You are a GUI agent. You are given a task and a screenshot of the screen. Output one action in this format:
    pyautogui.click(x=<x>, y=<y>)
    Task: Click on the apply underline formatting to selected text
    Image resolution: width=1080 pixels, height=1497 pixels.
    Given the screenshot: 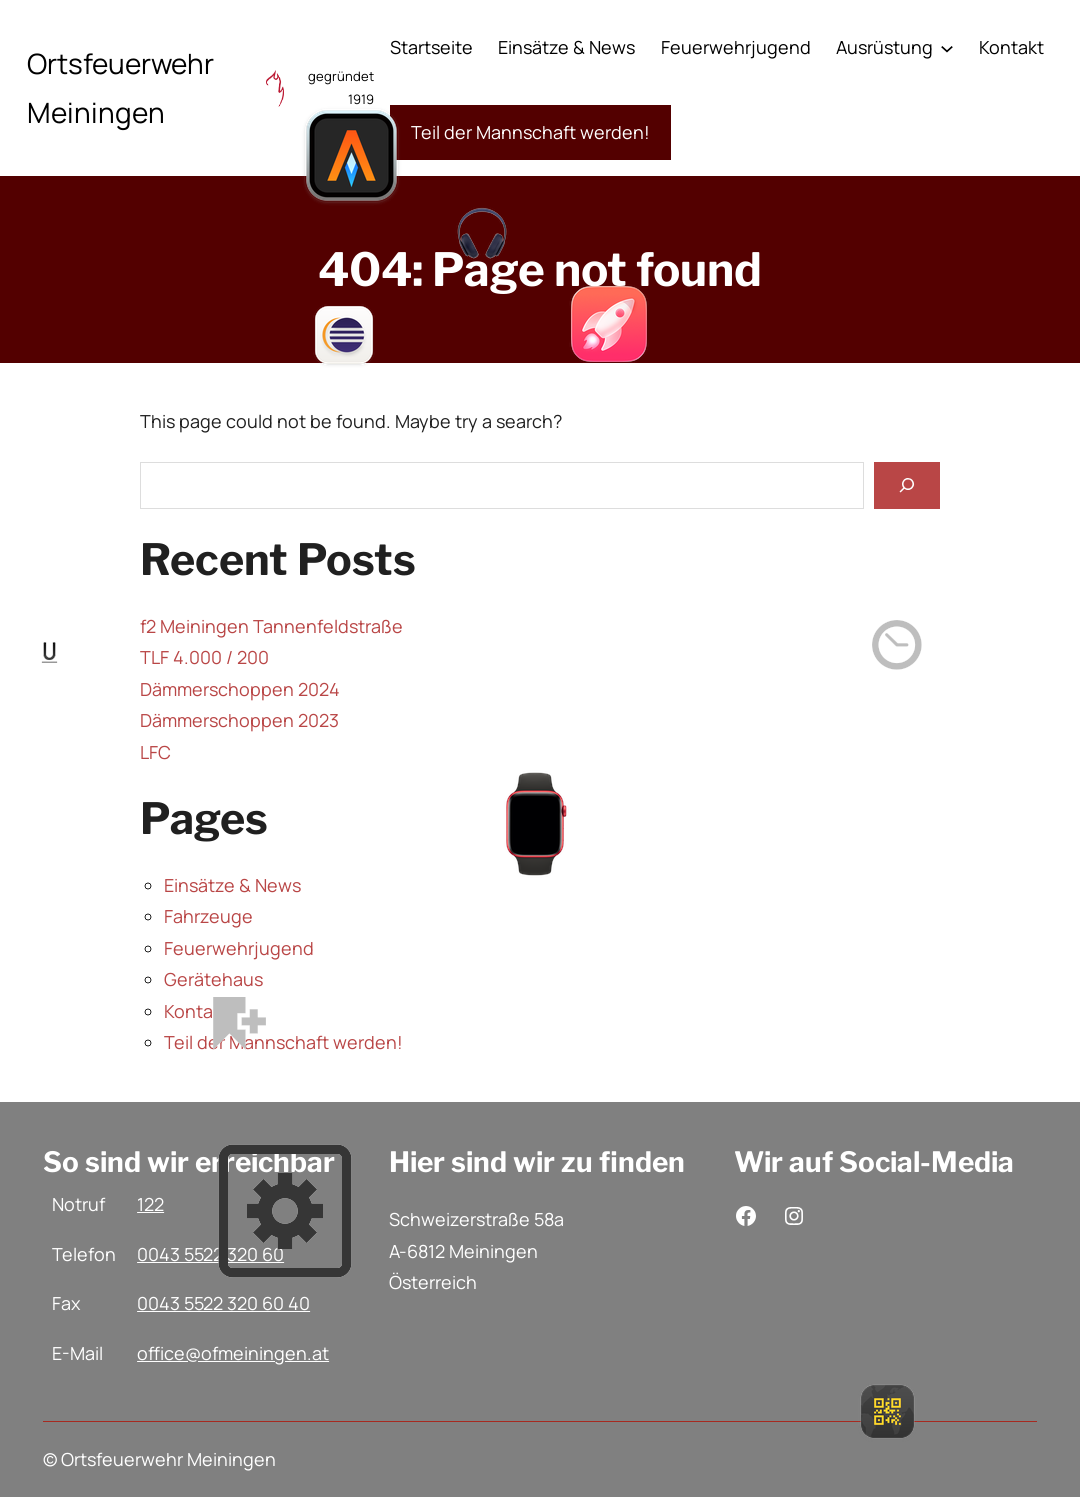 What is the action you would take?
    pyautogui.click(x=49, y=652)
    